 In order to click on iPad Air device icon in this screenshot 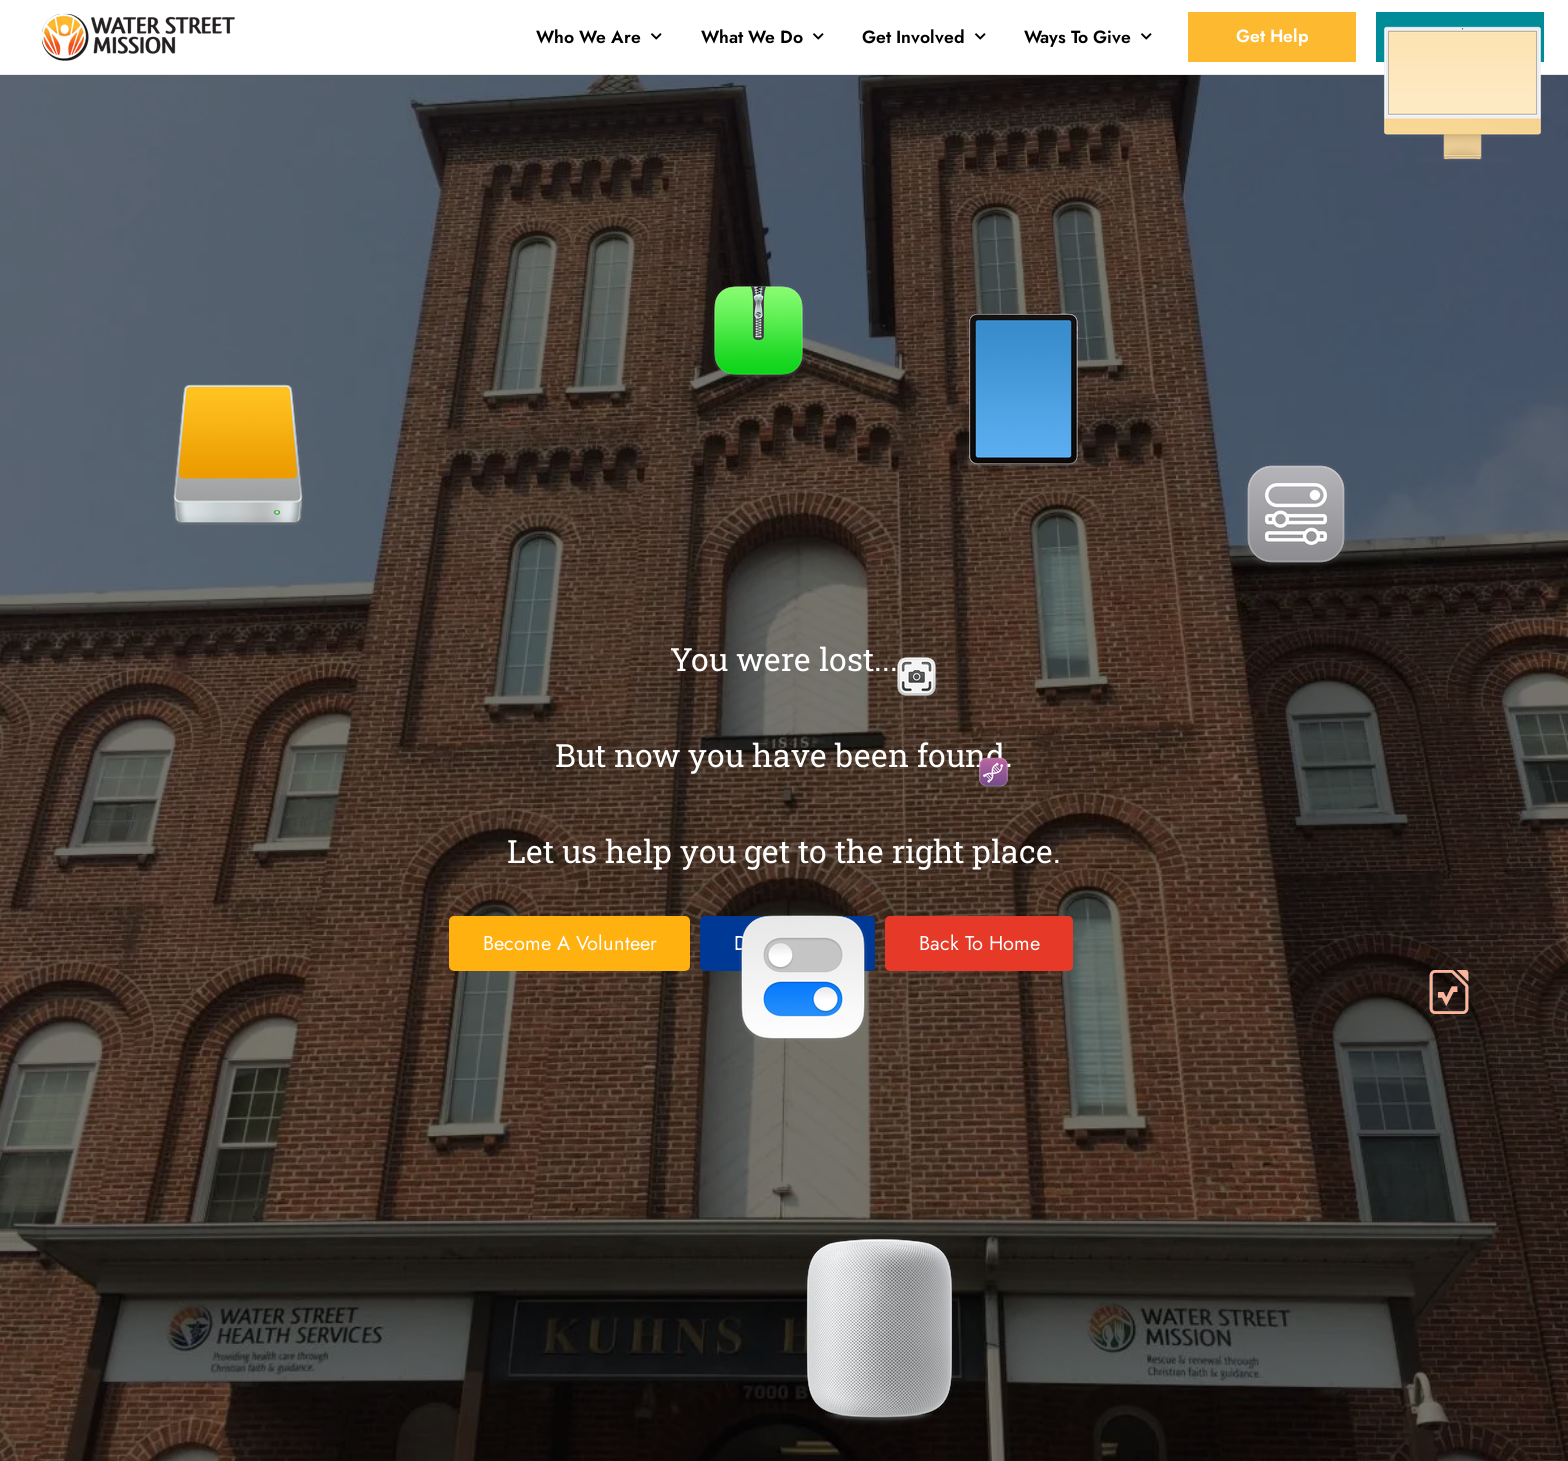, I will do `click(1023, 390)`.